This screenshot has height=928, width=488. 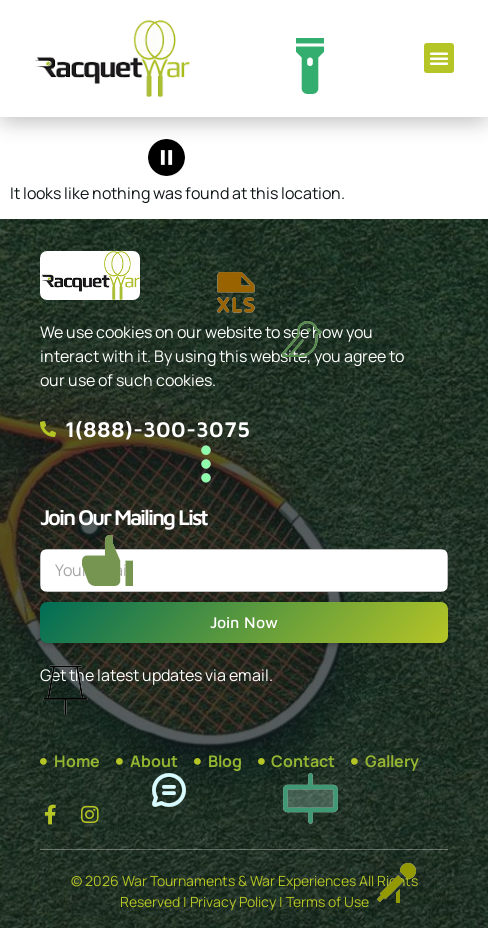 I want to click on toggle flashlight on/off, so click(x=310, y=66).